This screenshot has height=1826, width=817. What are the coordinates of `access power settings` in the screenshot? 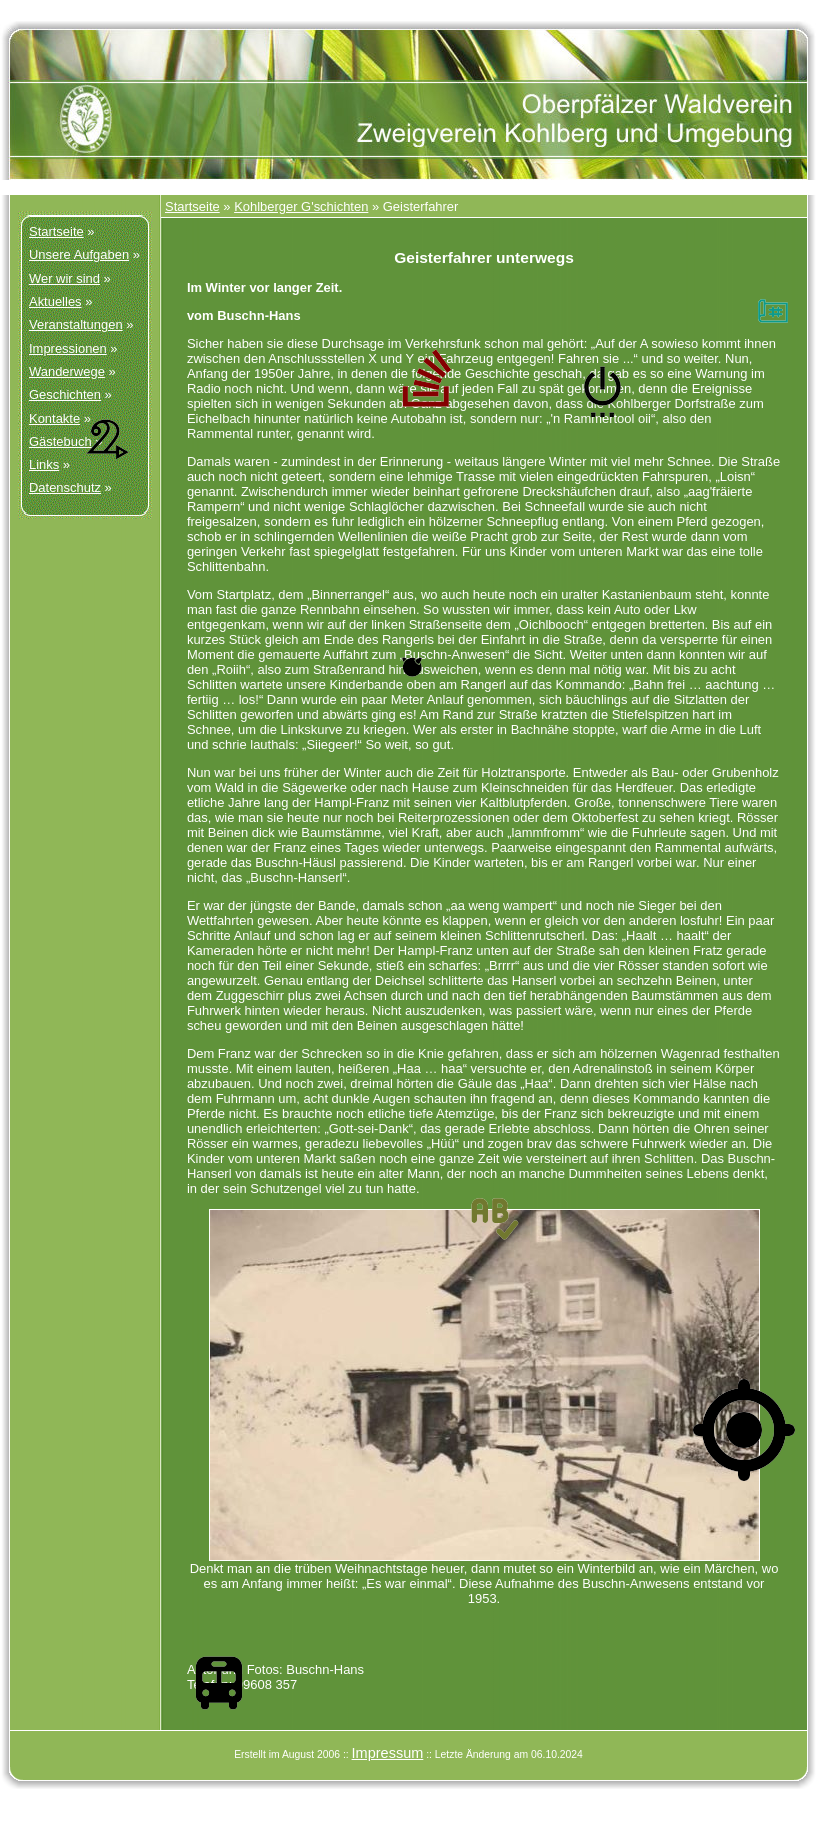 It's located at (602, 389).